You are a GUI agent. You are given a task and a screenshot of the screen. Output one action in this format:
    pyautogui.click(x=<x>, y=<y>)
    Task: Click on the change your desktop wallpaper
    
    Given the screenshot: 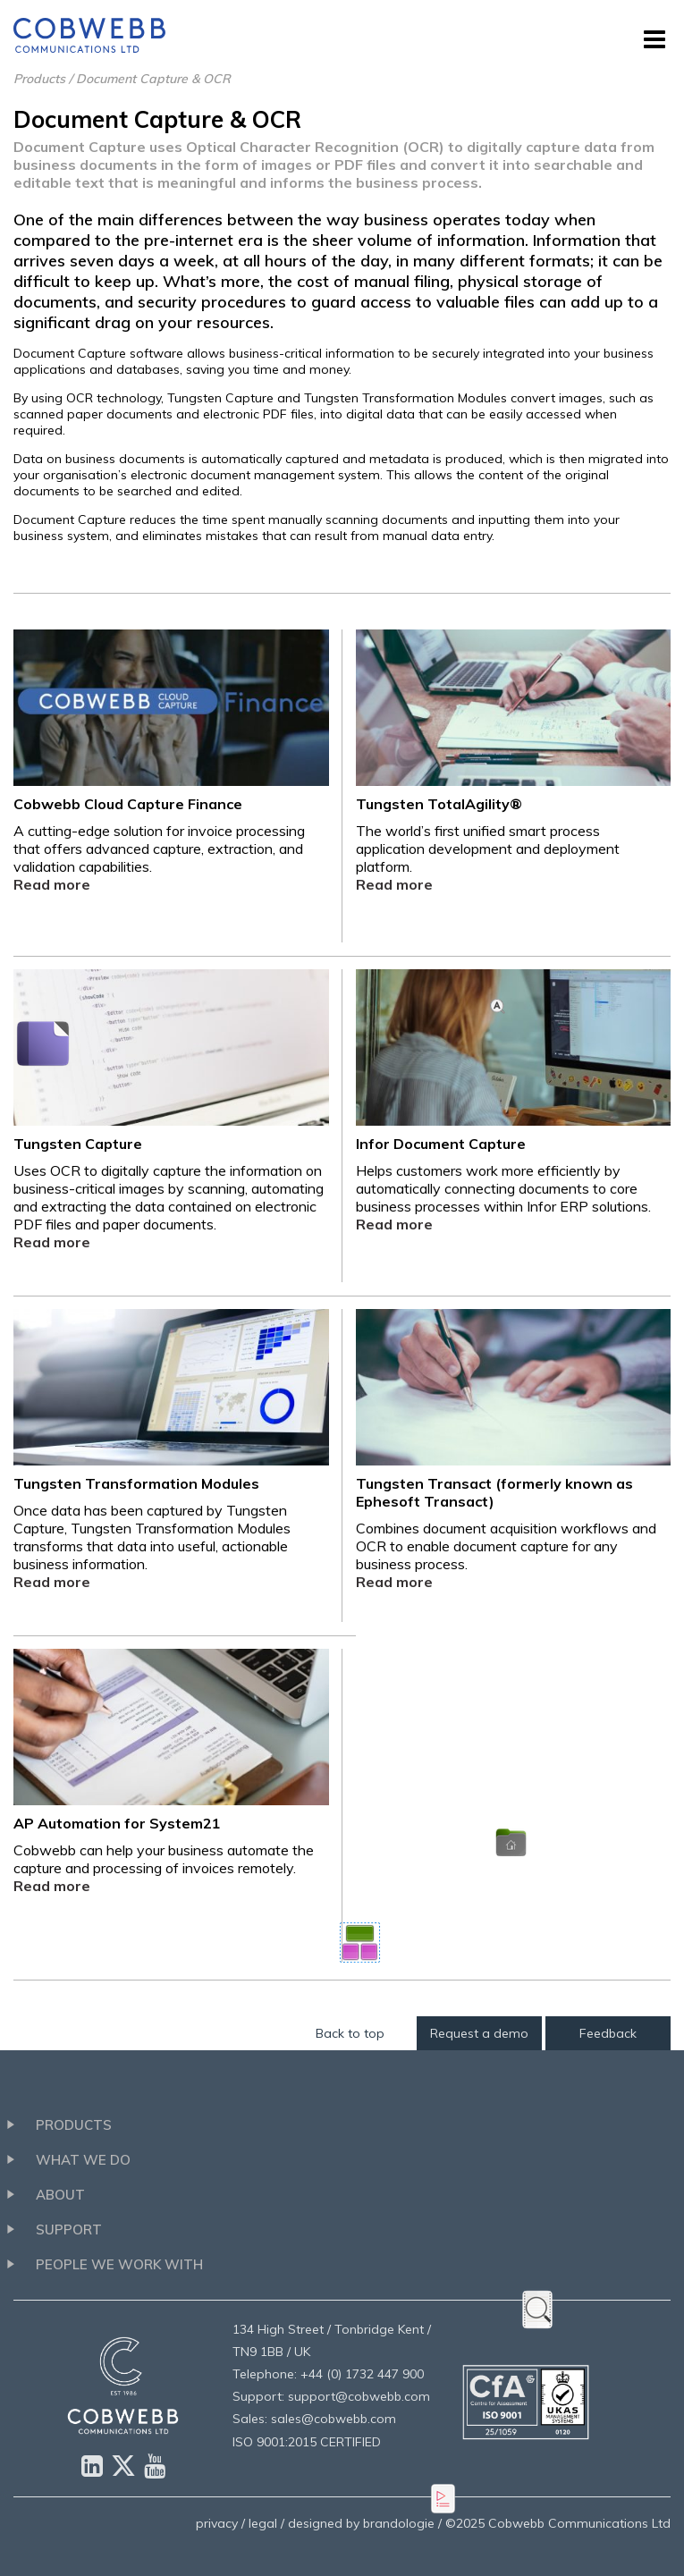 What is the action you would take?
    pyautogui.click(x=43, y=1042)
    